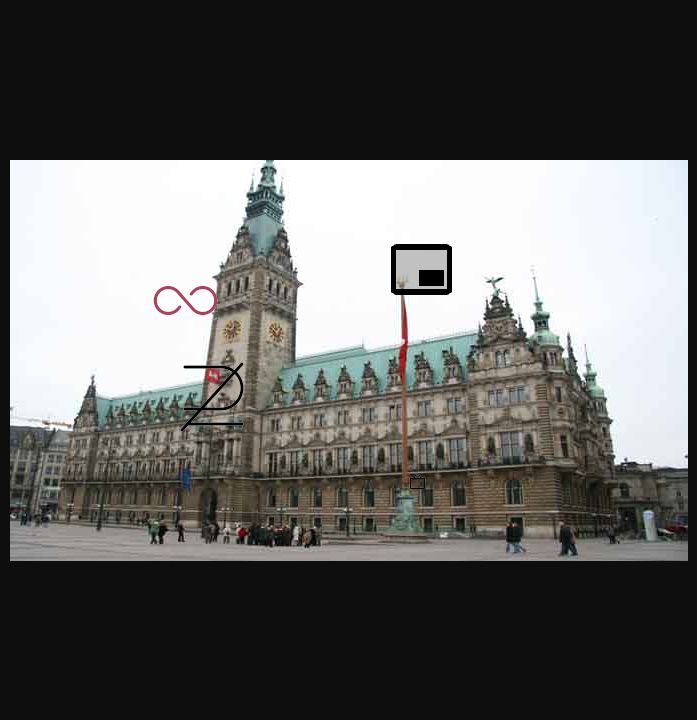 The width and height of the screenshot is (697, 720). I want to click on view your shopping bag, so click(417, 482).